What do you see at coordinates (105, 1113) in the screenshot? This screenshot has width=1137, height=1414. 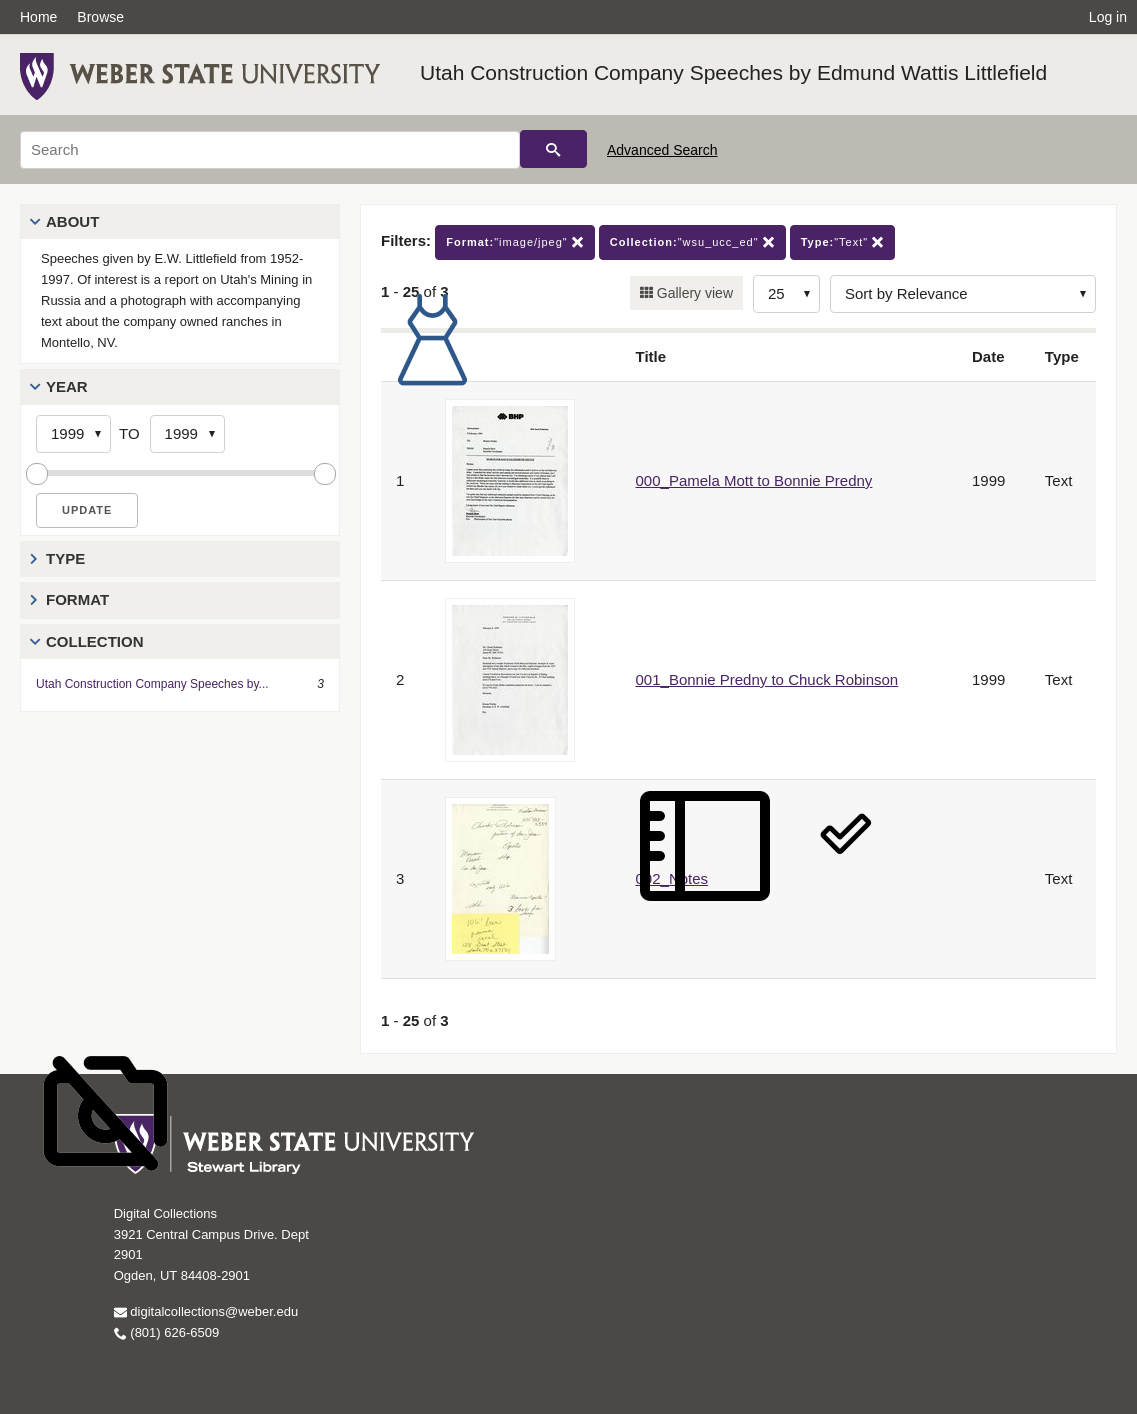 I see `camera access is disabled` at bounding box center [105, 1113].